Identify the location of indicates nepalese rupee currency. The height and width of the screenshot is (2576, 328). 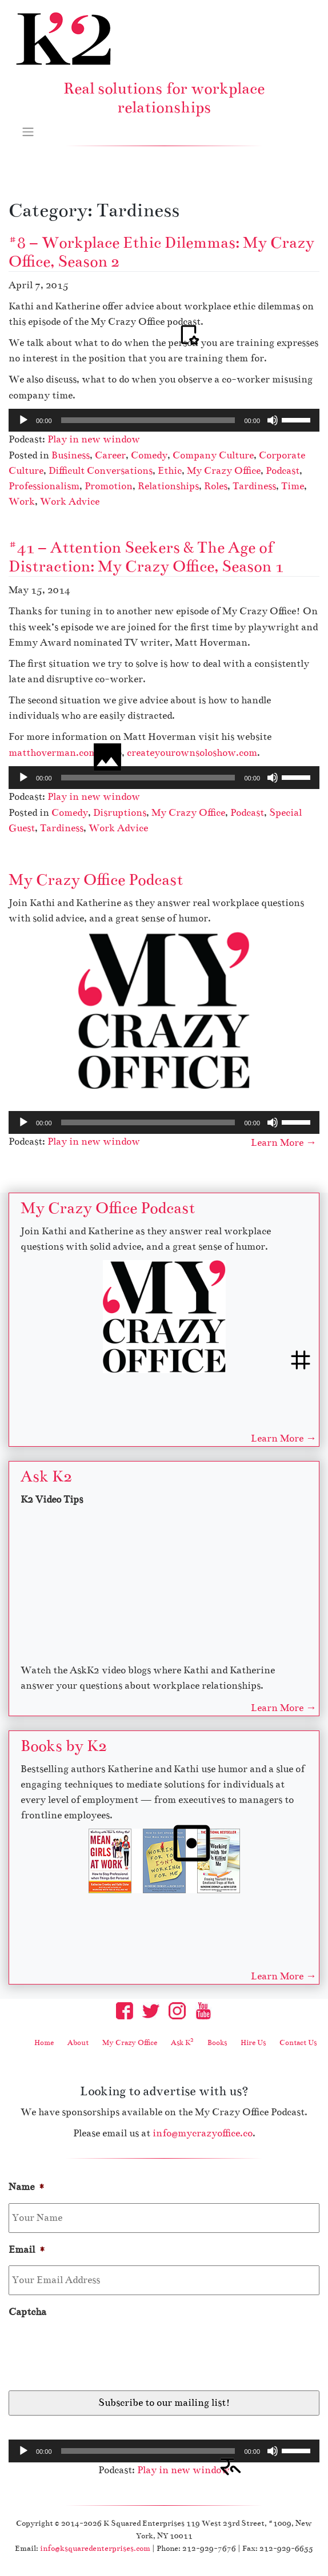
(230, 2466).